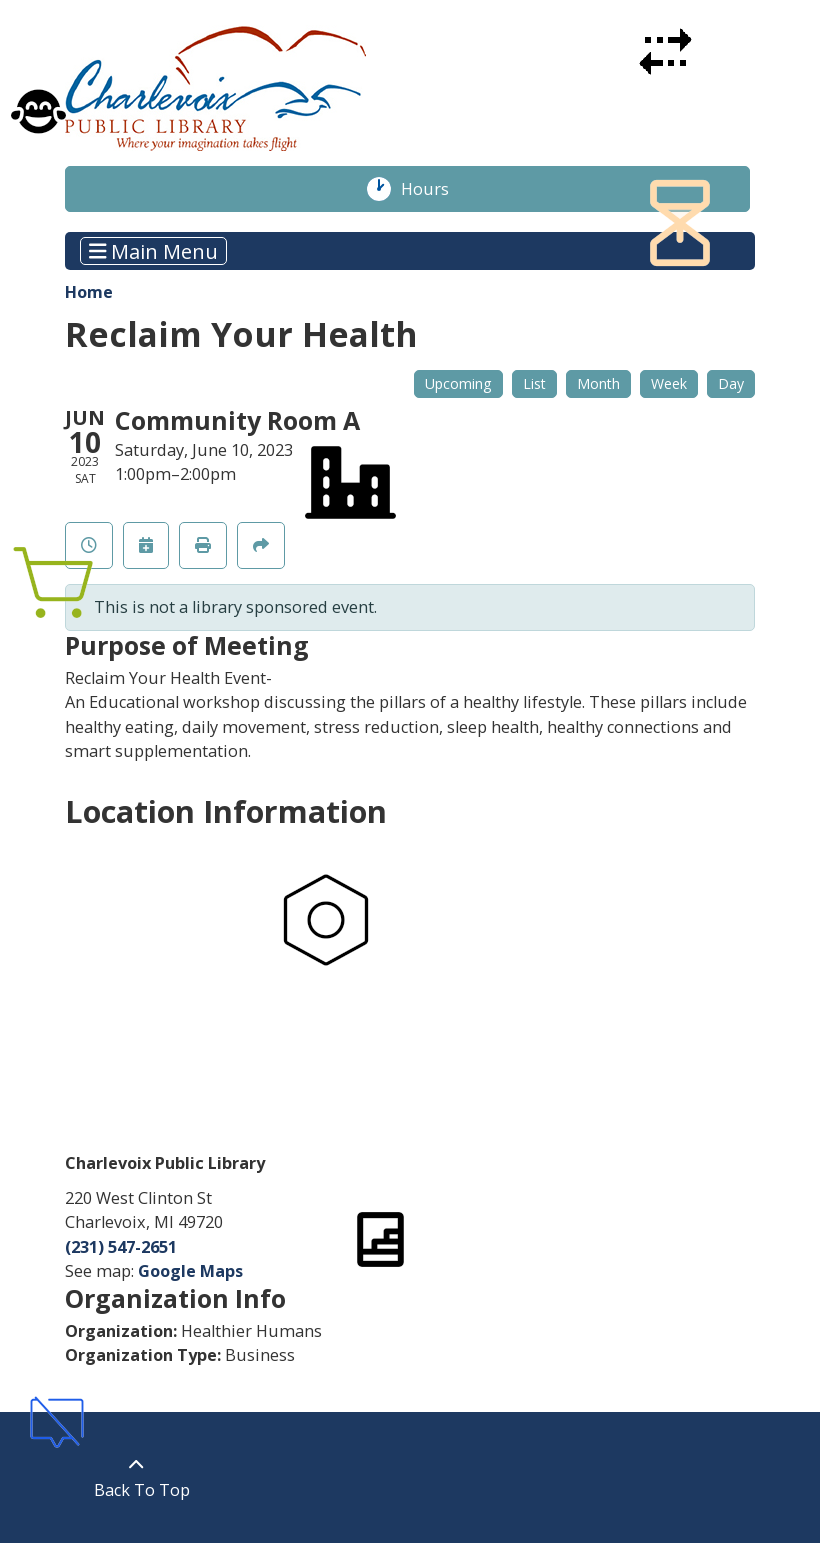 This screenshot has width=820, height=1543. I want to click on mute or disable chat notifications, so click(57, 1421).